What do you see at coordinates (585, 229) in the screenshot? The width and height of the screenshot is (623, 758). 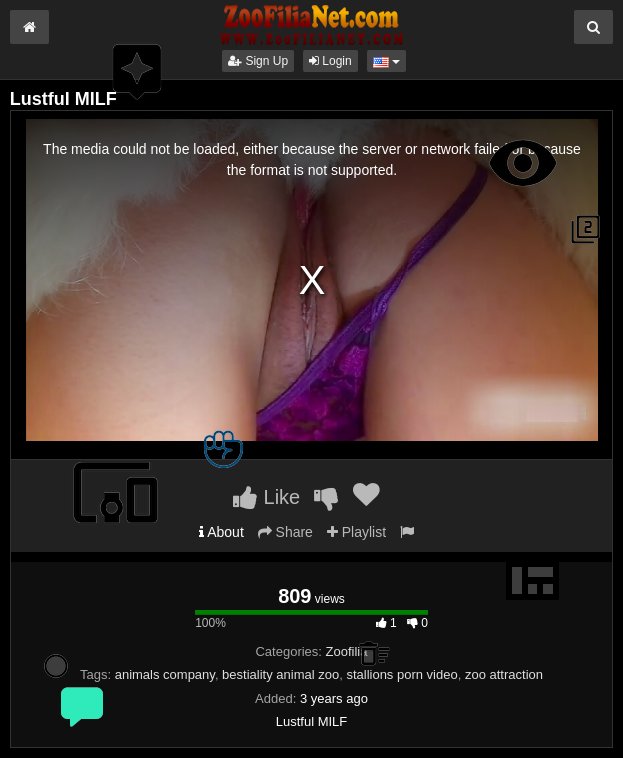 I see `indicates 2 items selected or stacked` at bounding box center [585, 229].